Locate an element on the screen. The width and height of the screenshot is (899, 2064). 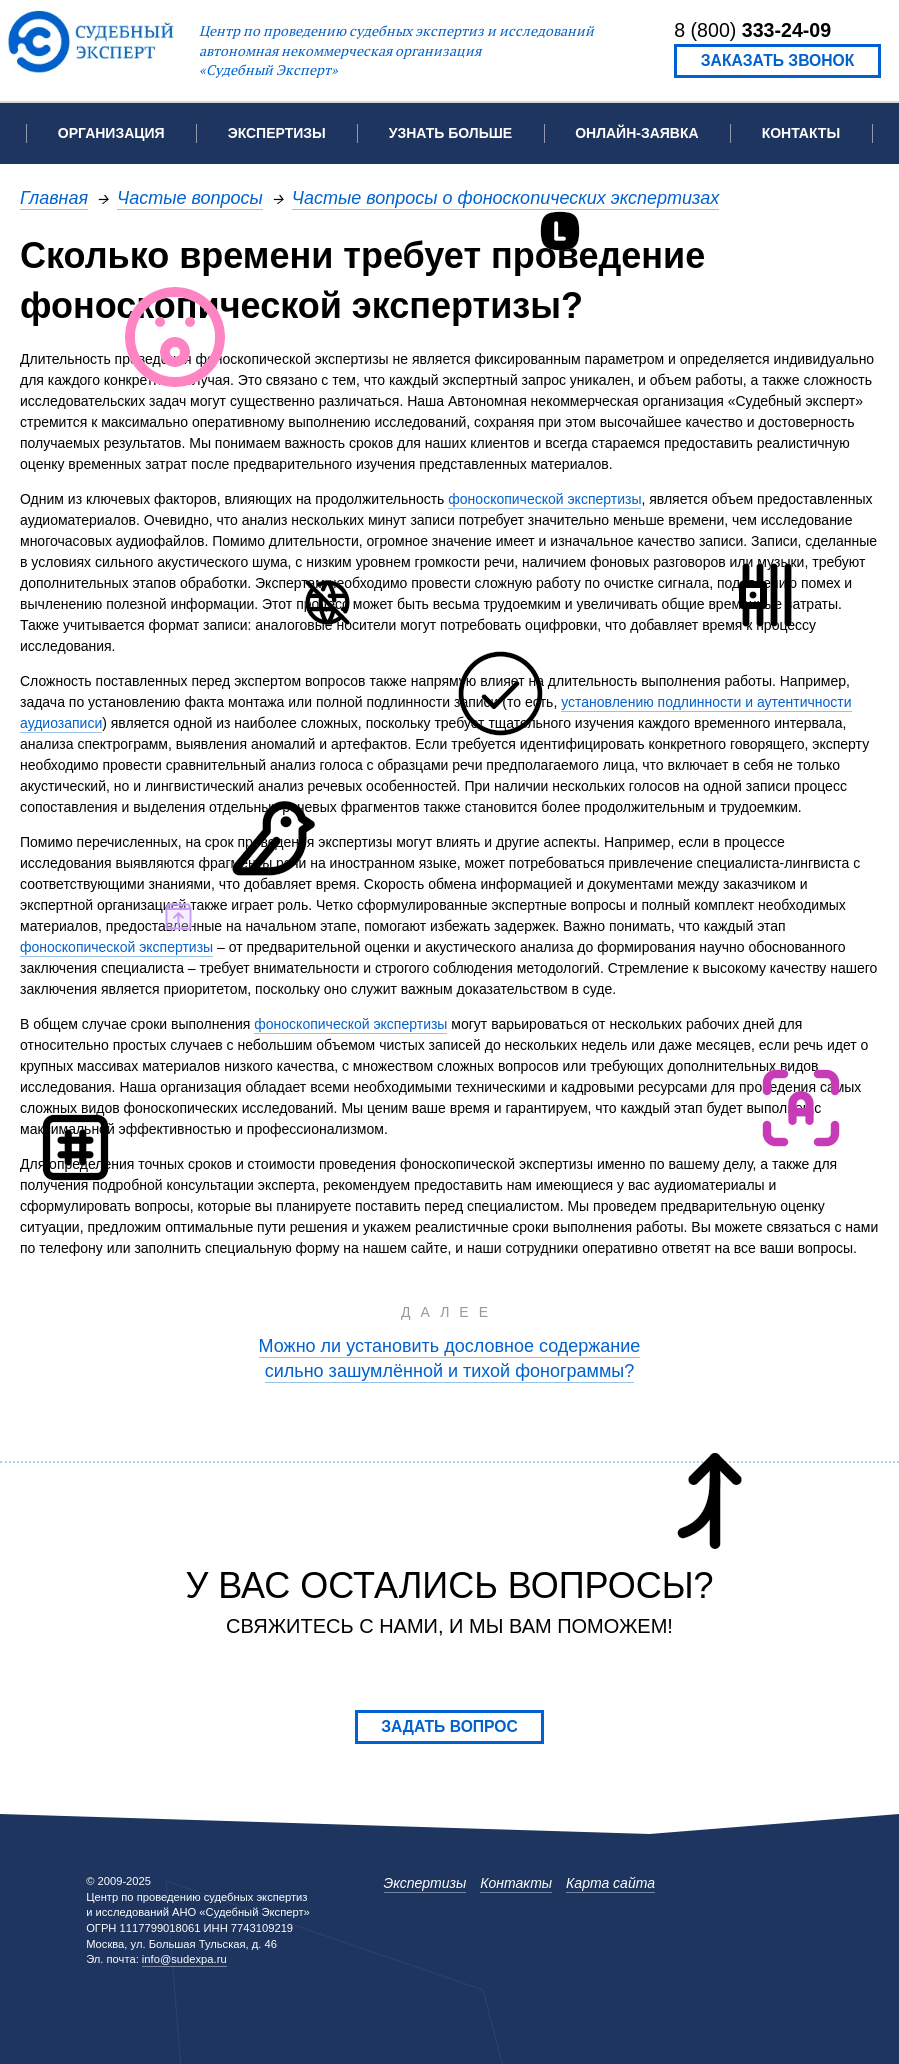
react with surprise to a message or post is located at coordinates (175, 337).